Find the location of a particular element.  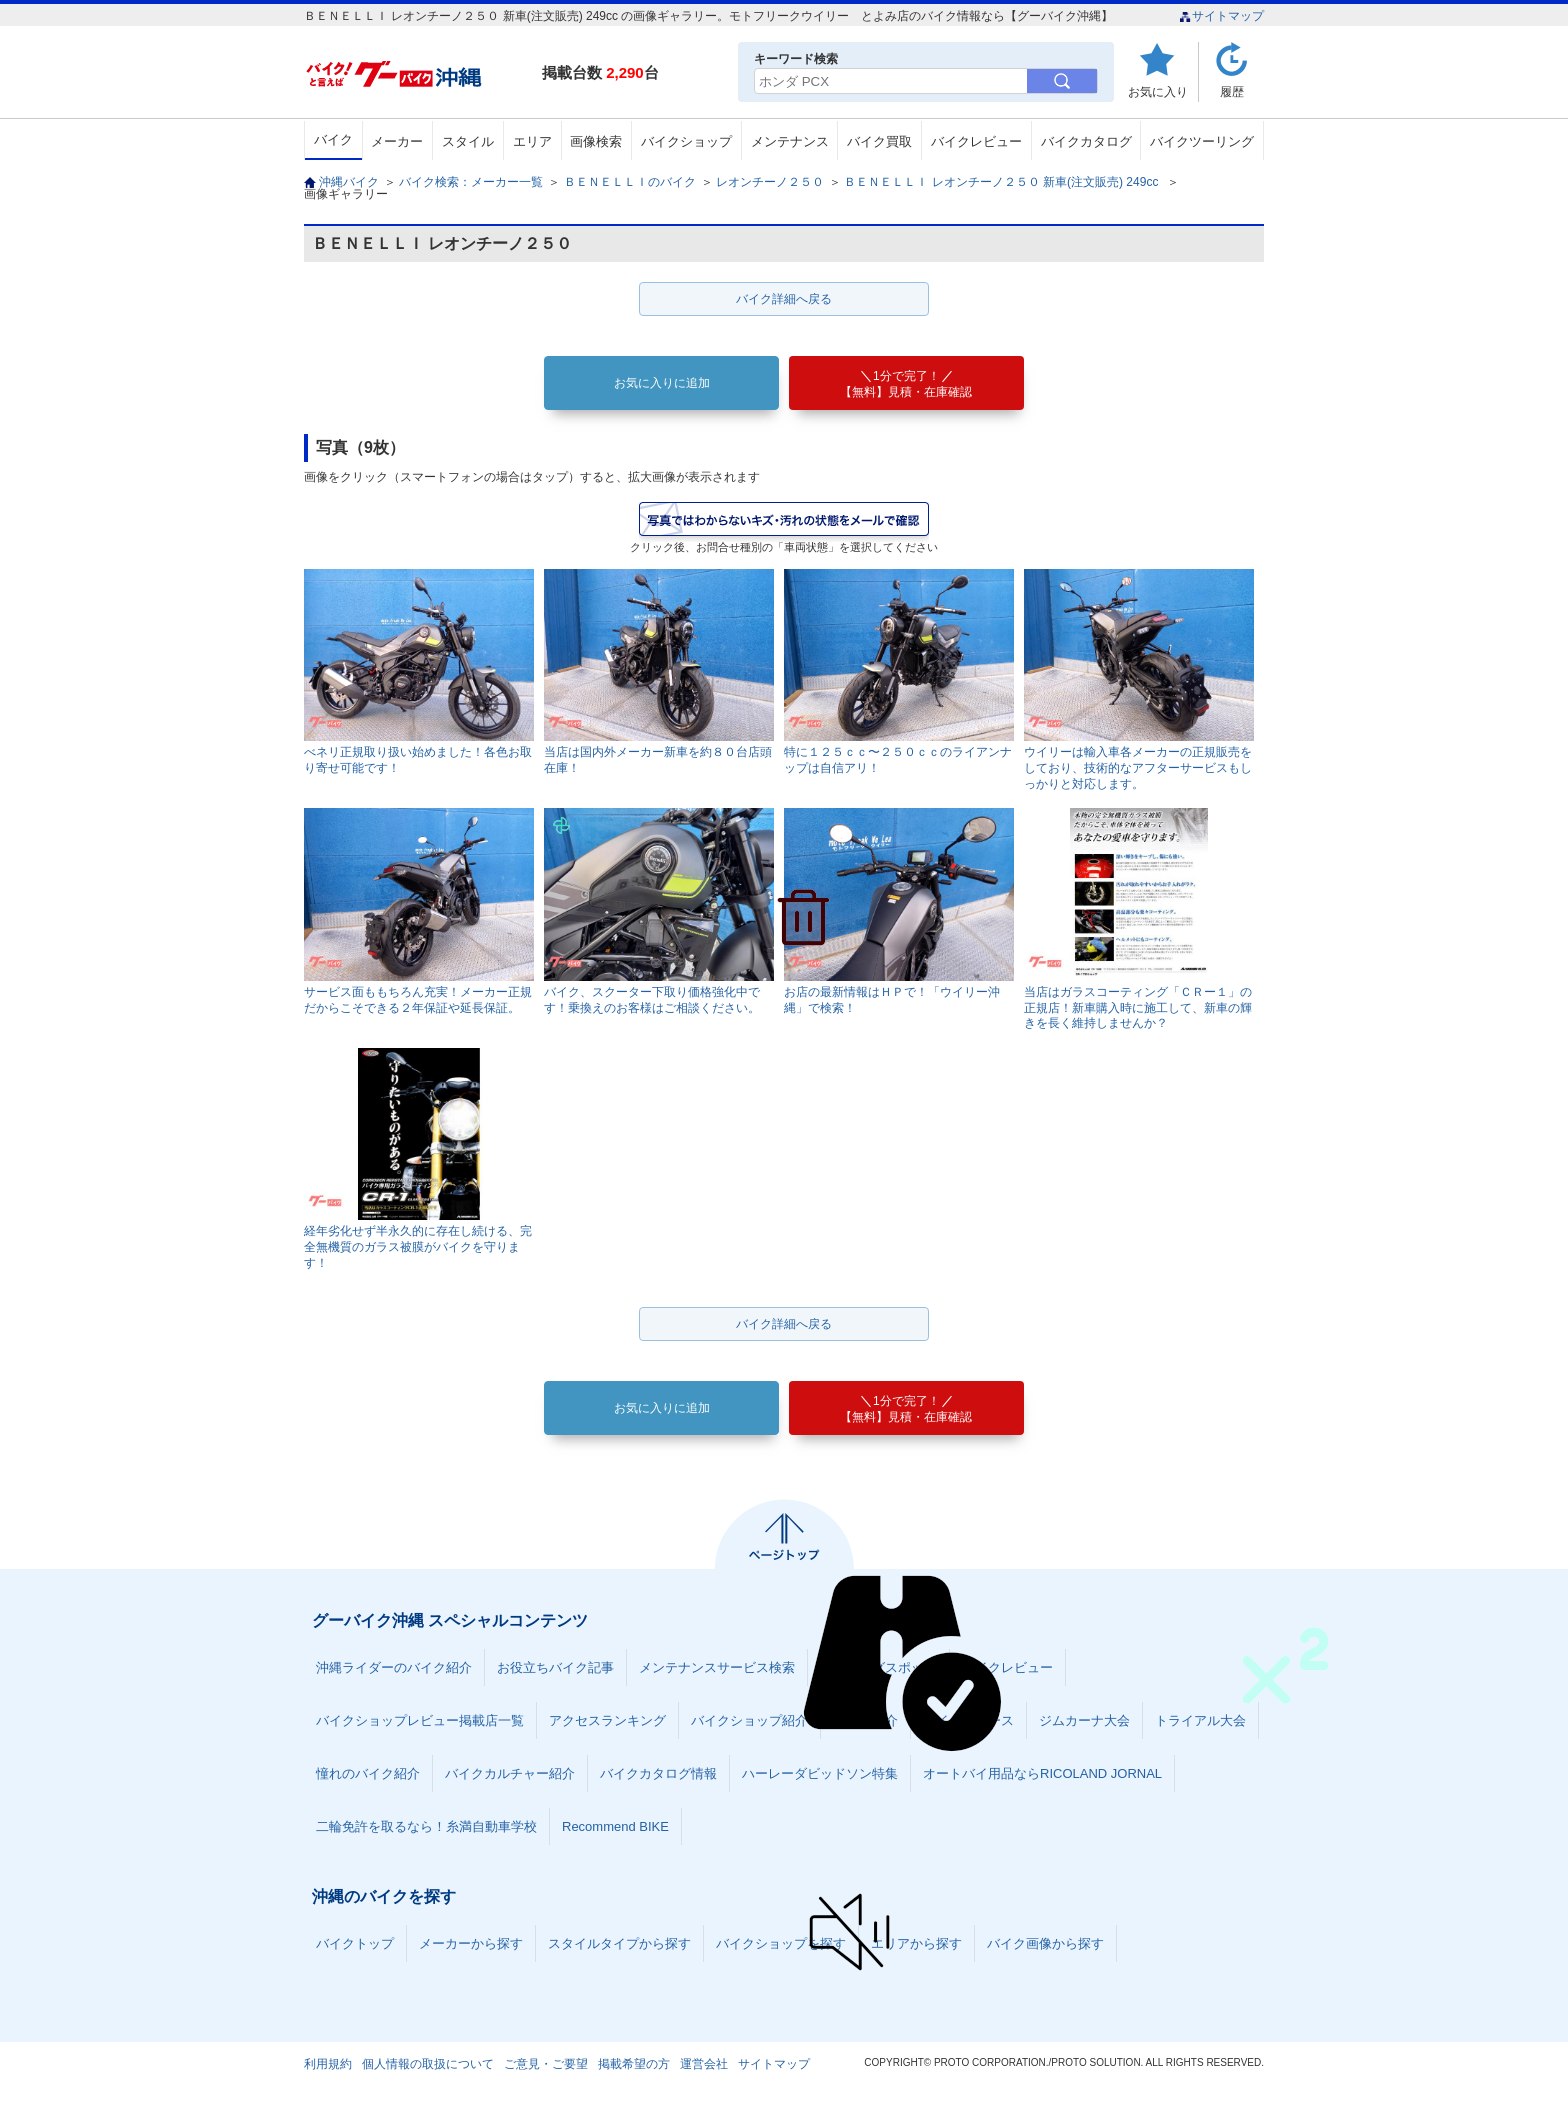

format text as superscript is located at coordinates (1285, 1665).